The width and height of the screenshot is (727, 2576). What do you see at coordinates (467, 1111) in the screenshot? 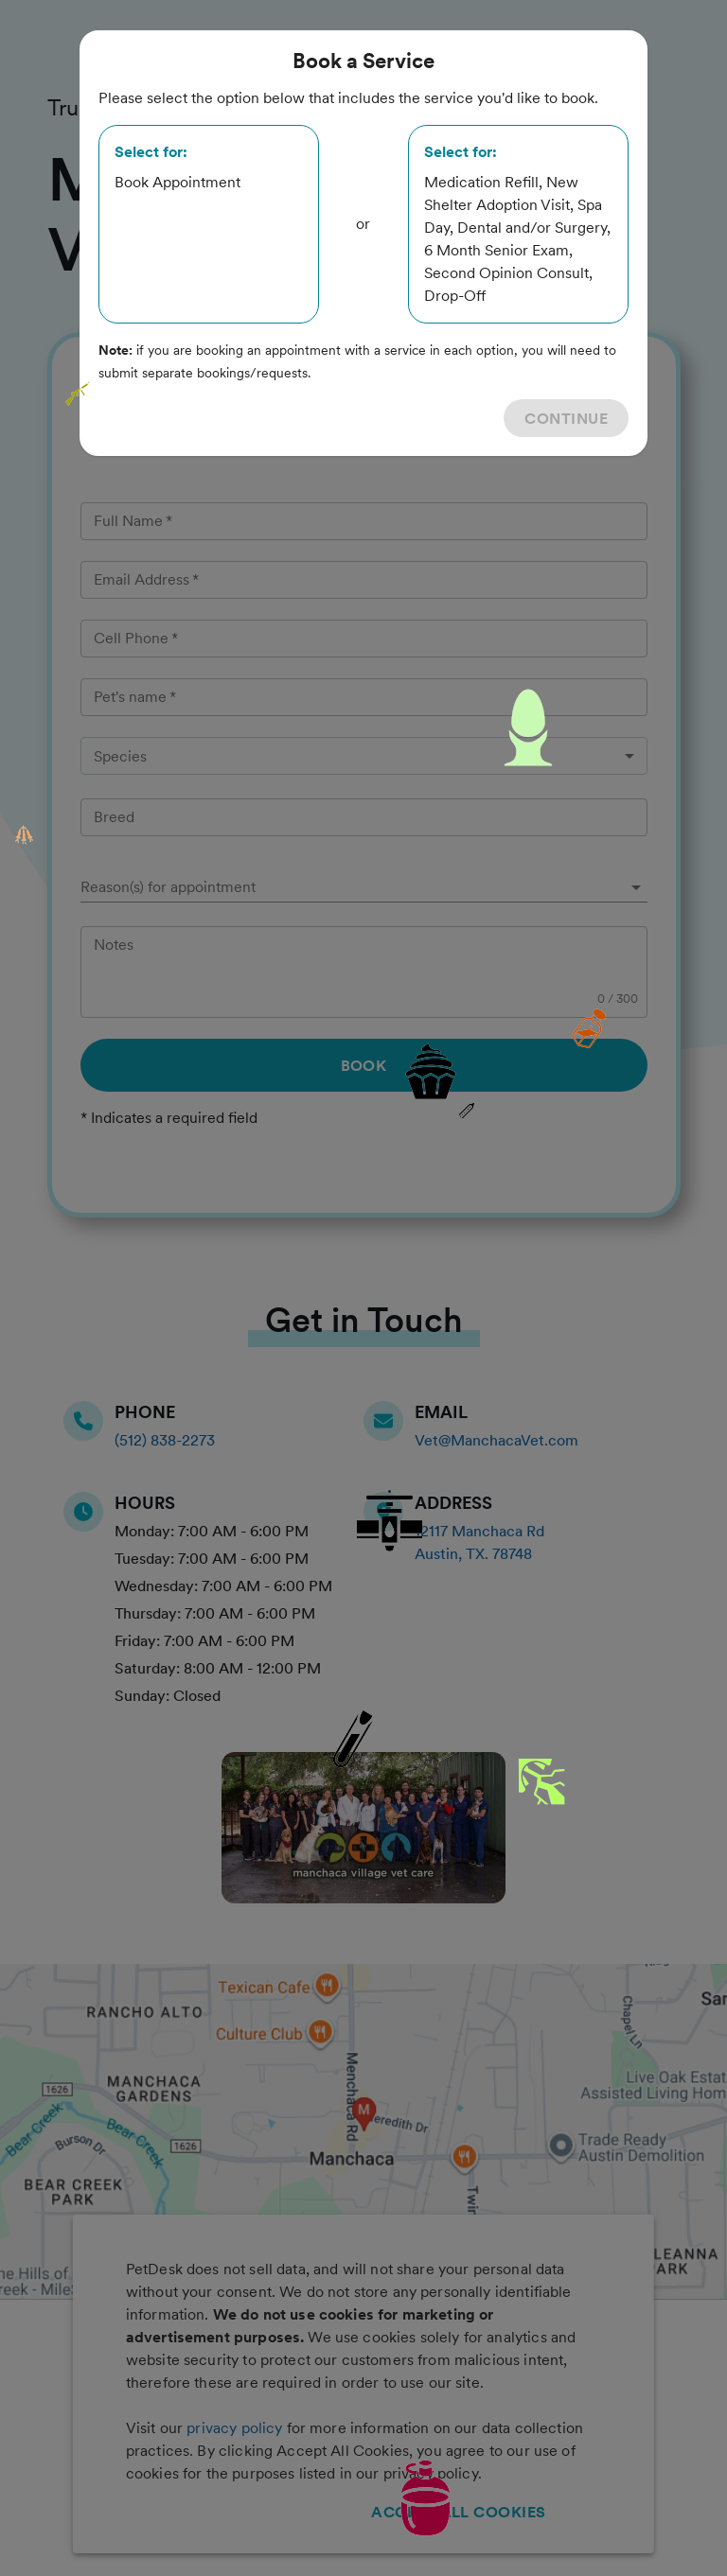
I see `equip a magical or enchanted weapon` at bounding box center [467, 1111].